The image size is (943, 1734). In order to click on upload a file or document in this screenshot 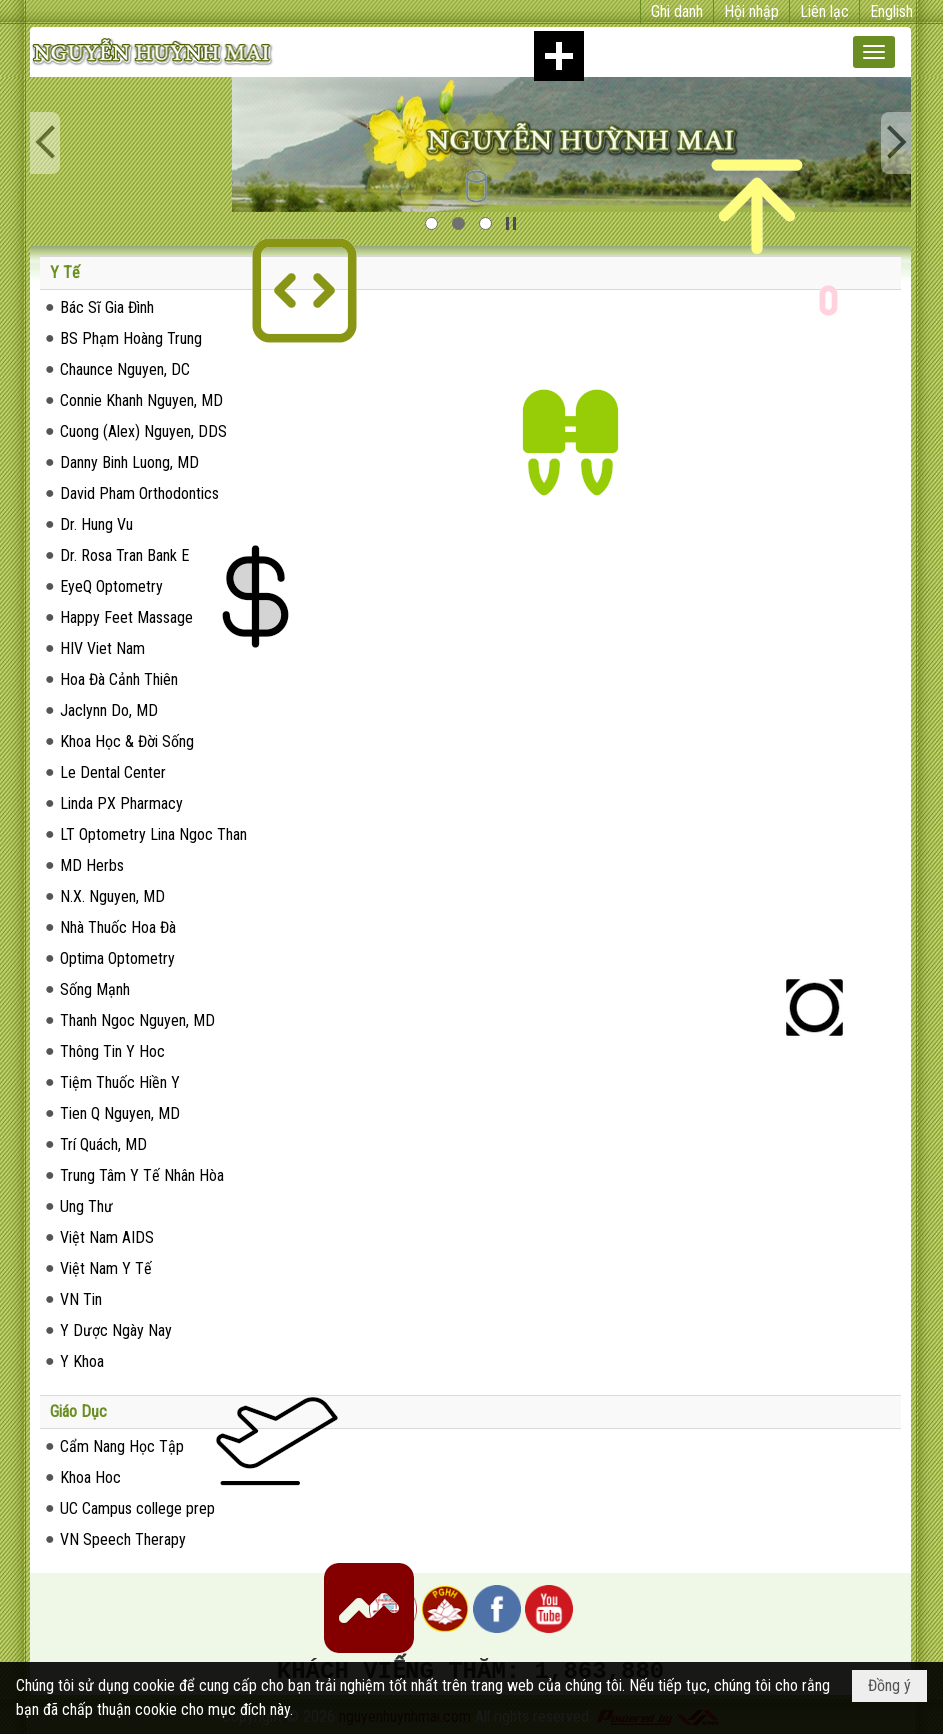, I will do `click(757, 205)`.